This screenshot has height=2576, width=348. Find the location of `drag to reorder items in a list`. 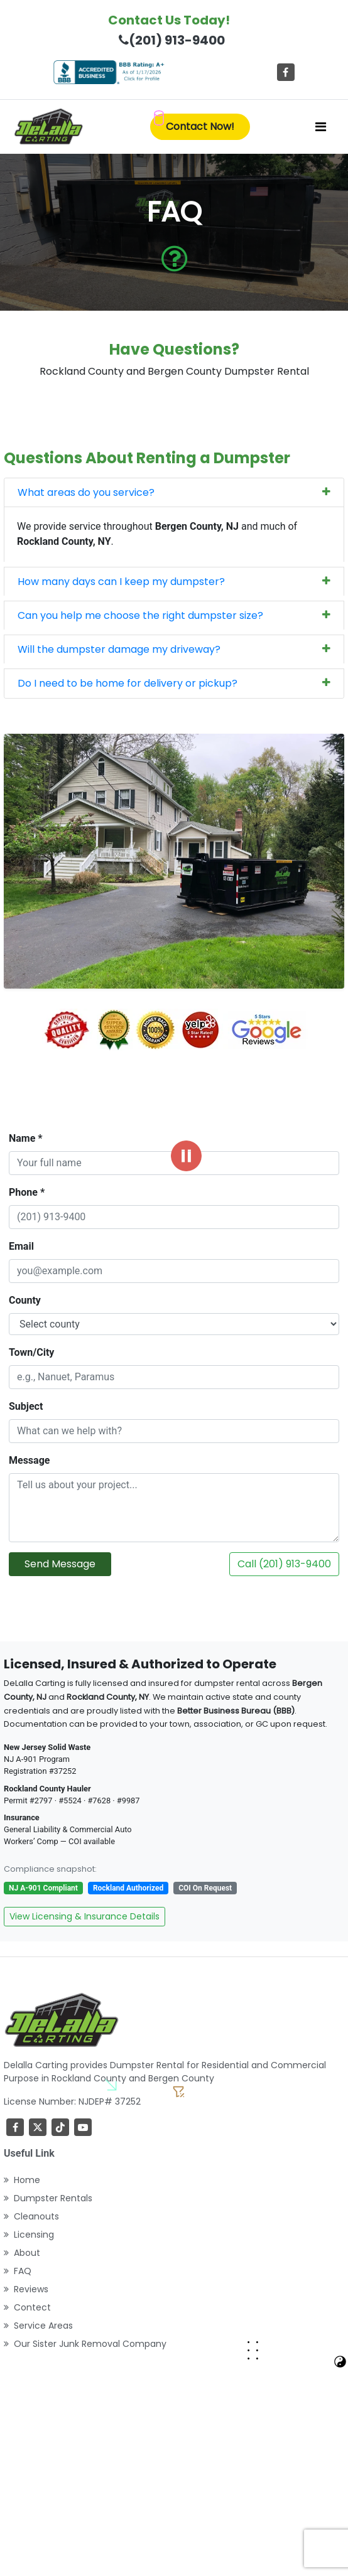

drag to reorder items in a list is located at coordinates (253, 2350).